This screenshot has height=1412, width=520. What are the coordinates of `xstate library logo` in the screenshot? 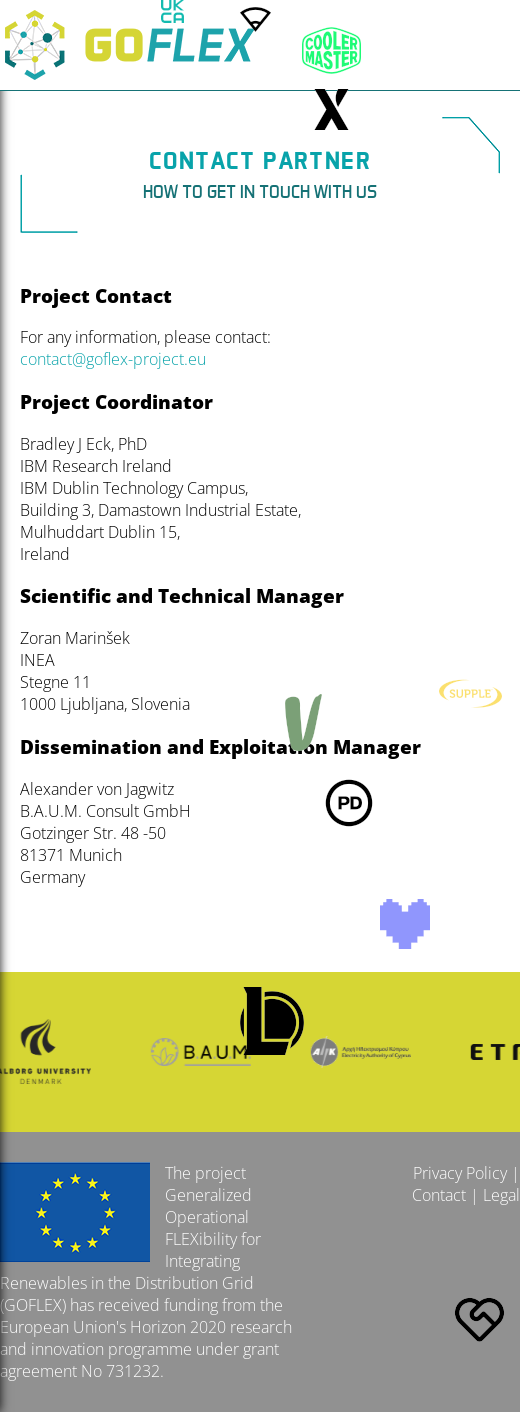 It's located at (331, 109).